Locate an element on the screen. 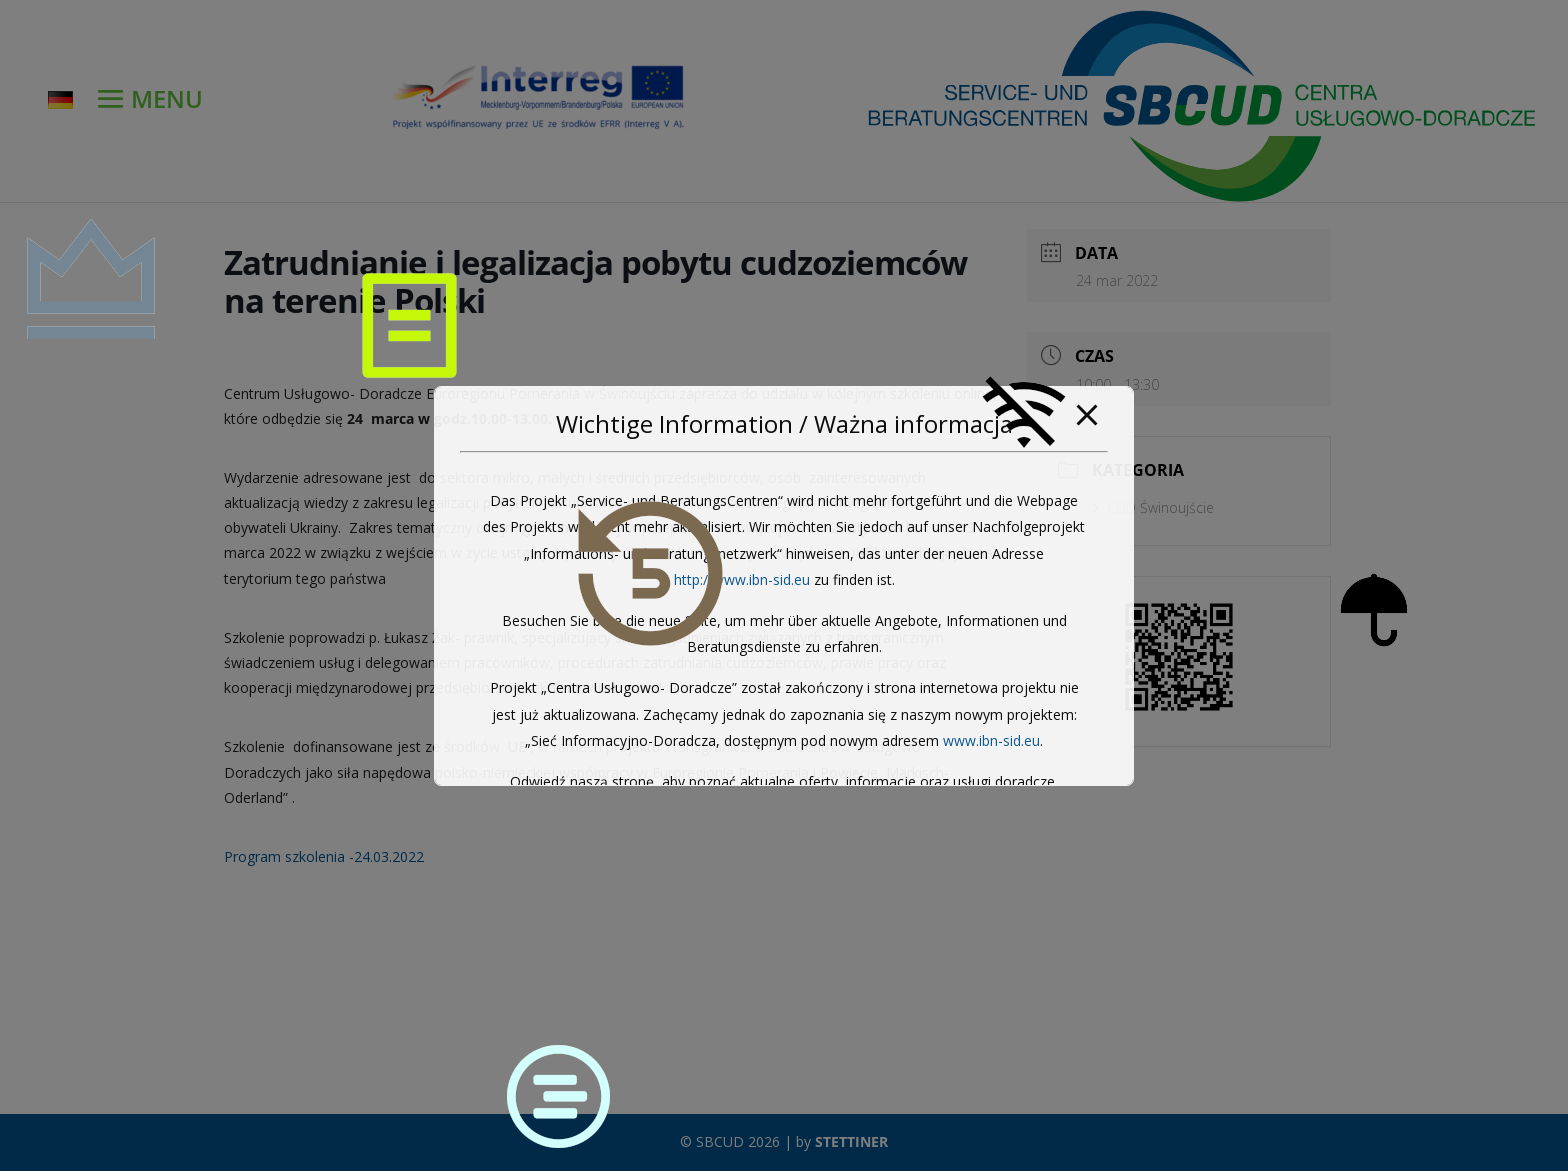 The width and height of the screenshot is (1568, 1171). indicates VIP or premium membership status is located at coordinates (91, 282).